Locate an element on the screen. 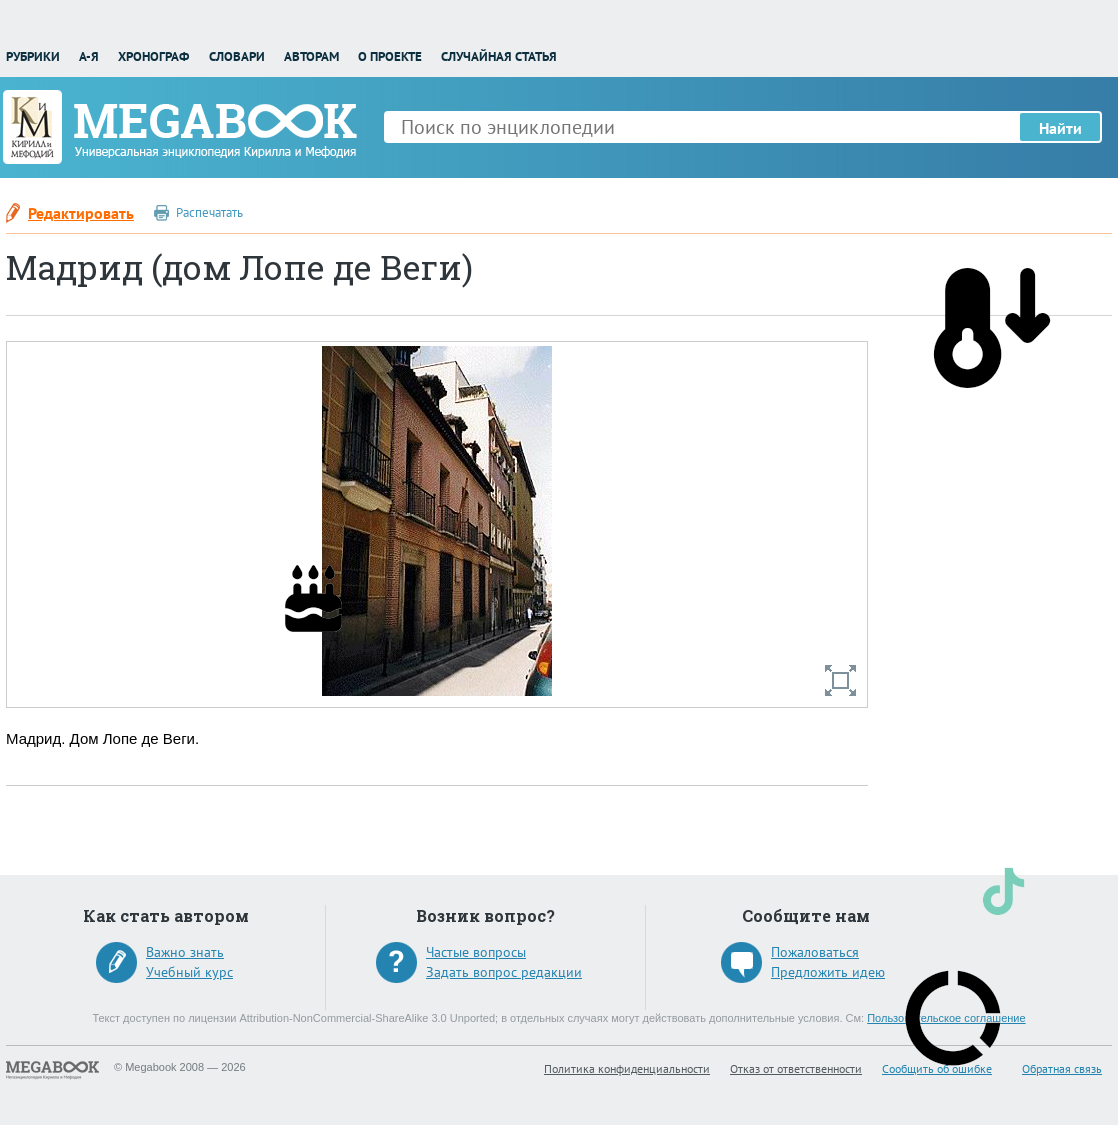 This screenshot has width=1118, height=1125. view birthday or celebration events is located at coordinates (313, 599).